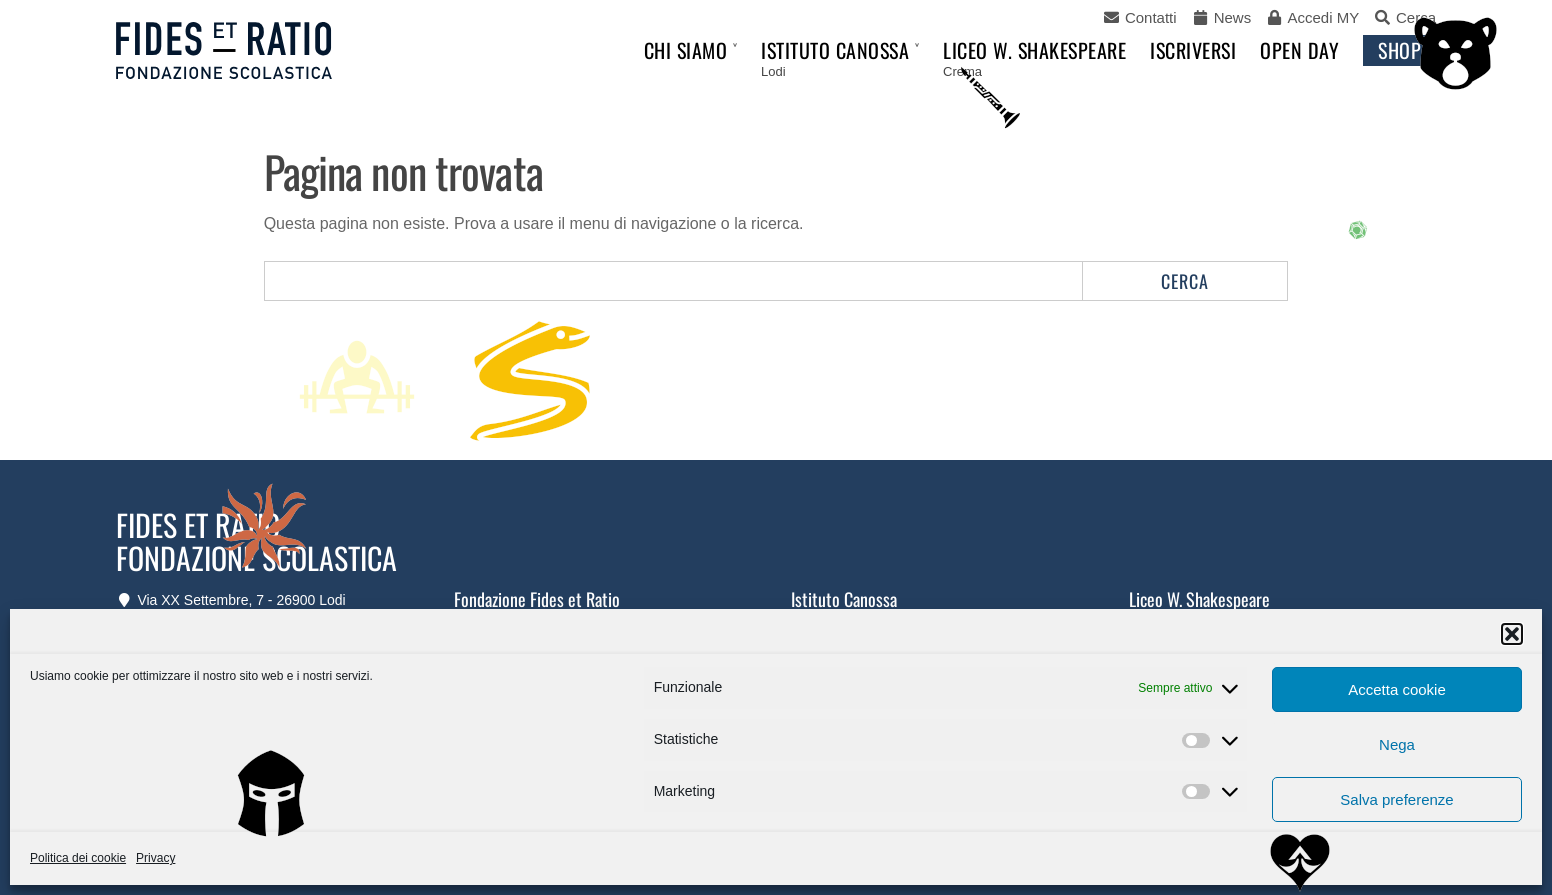  What do you see at coordinates (1358, 230) in the screenshot?
I see `in-game premium currency or gems` at bounding box center [1358, 230].